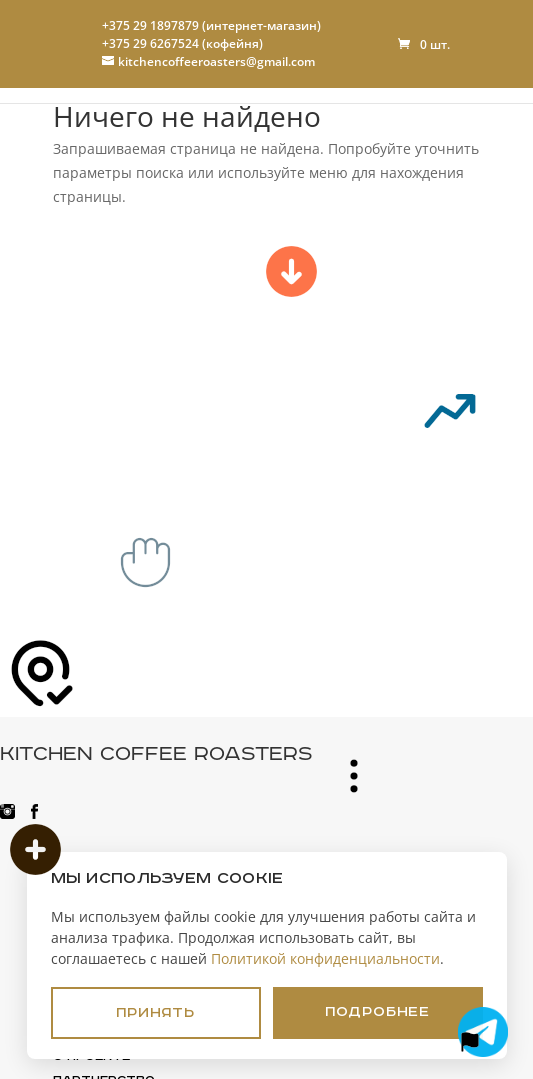  Describe the element at coordinates (35, 849) in the screenshot. I see `add a new item` at that location.